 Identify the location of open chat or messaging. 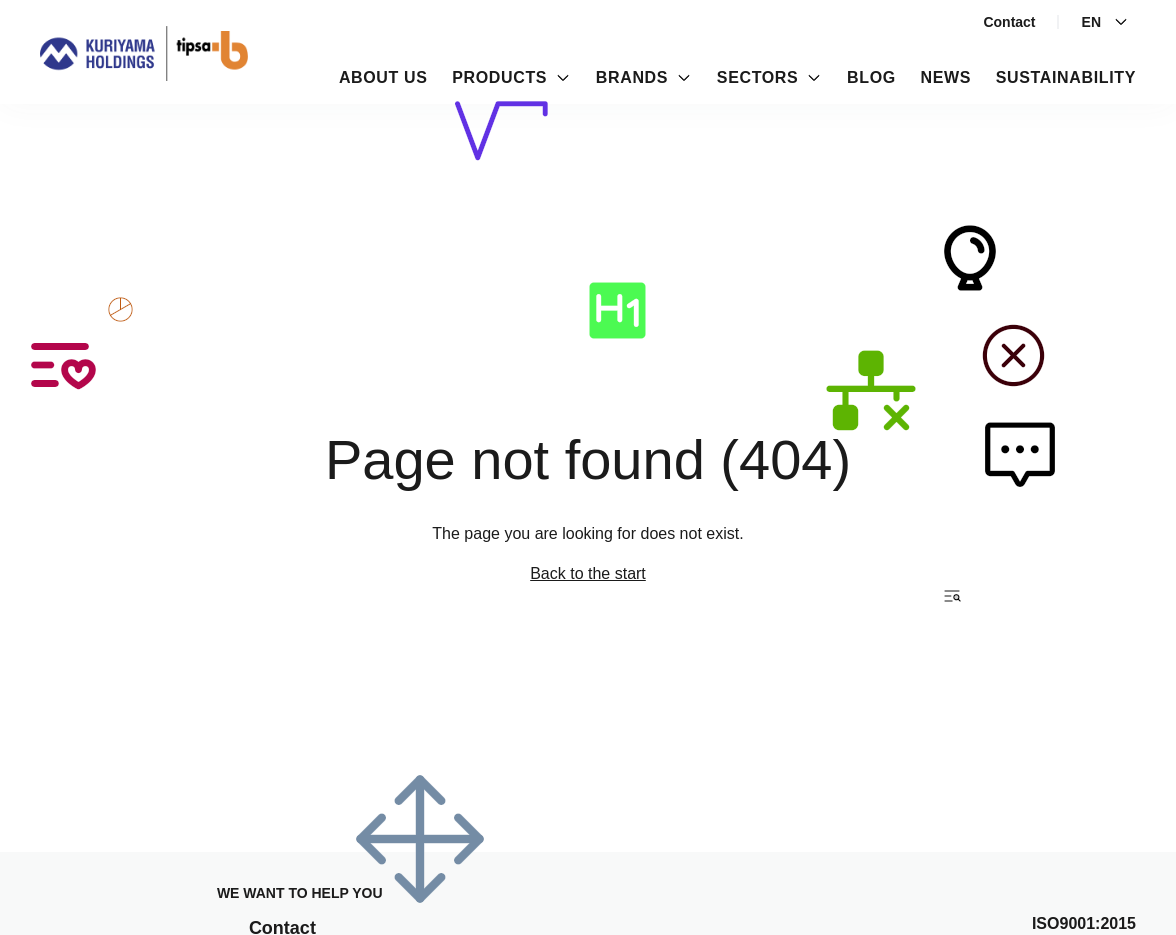
(1020, 452).